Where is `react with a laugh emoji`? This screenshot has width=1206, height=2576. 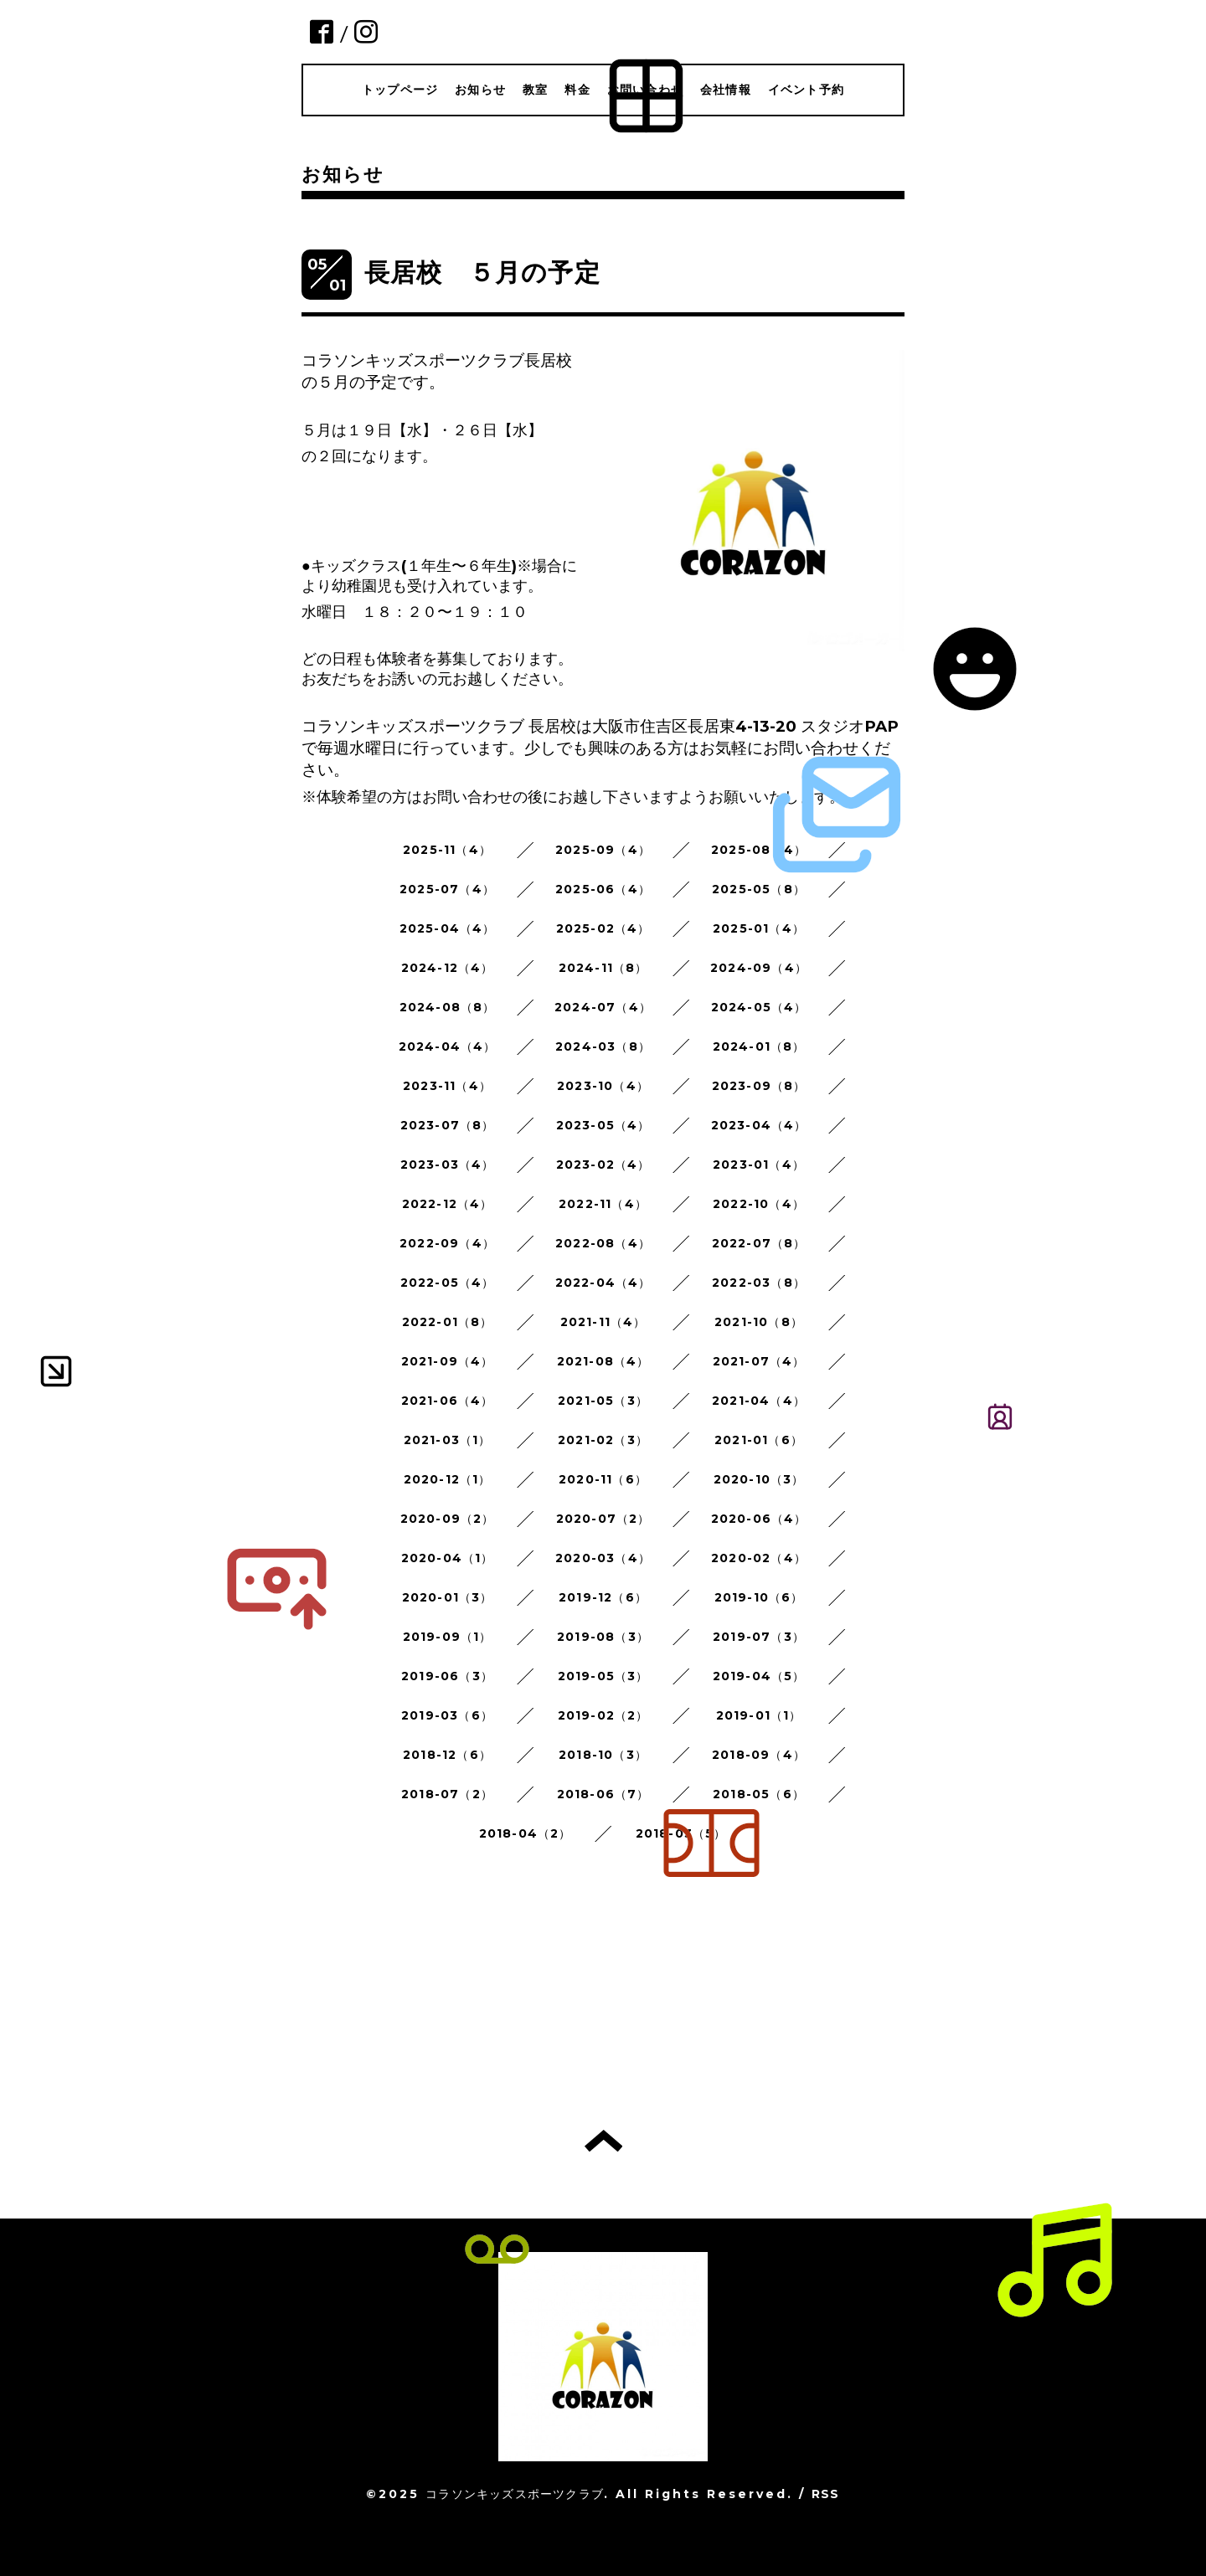
react with a laugh emoji is located at coordinates (975, 669).